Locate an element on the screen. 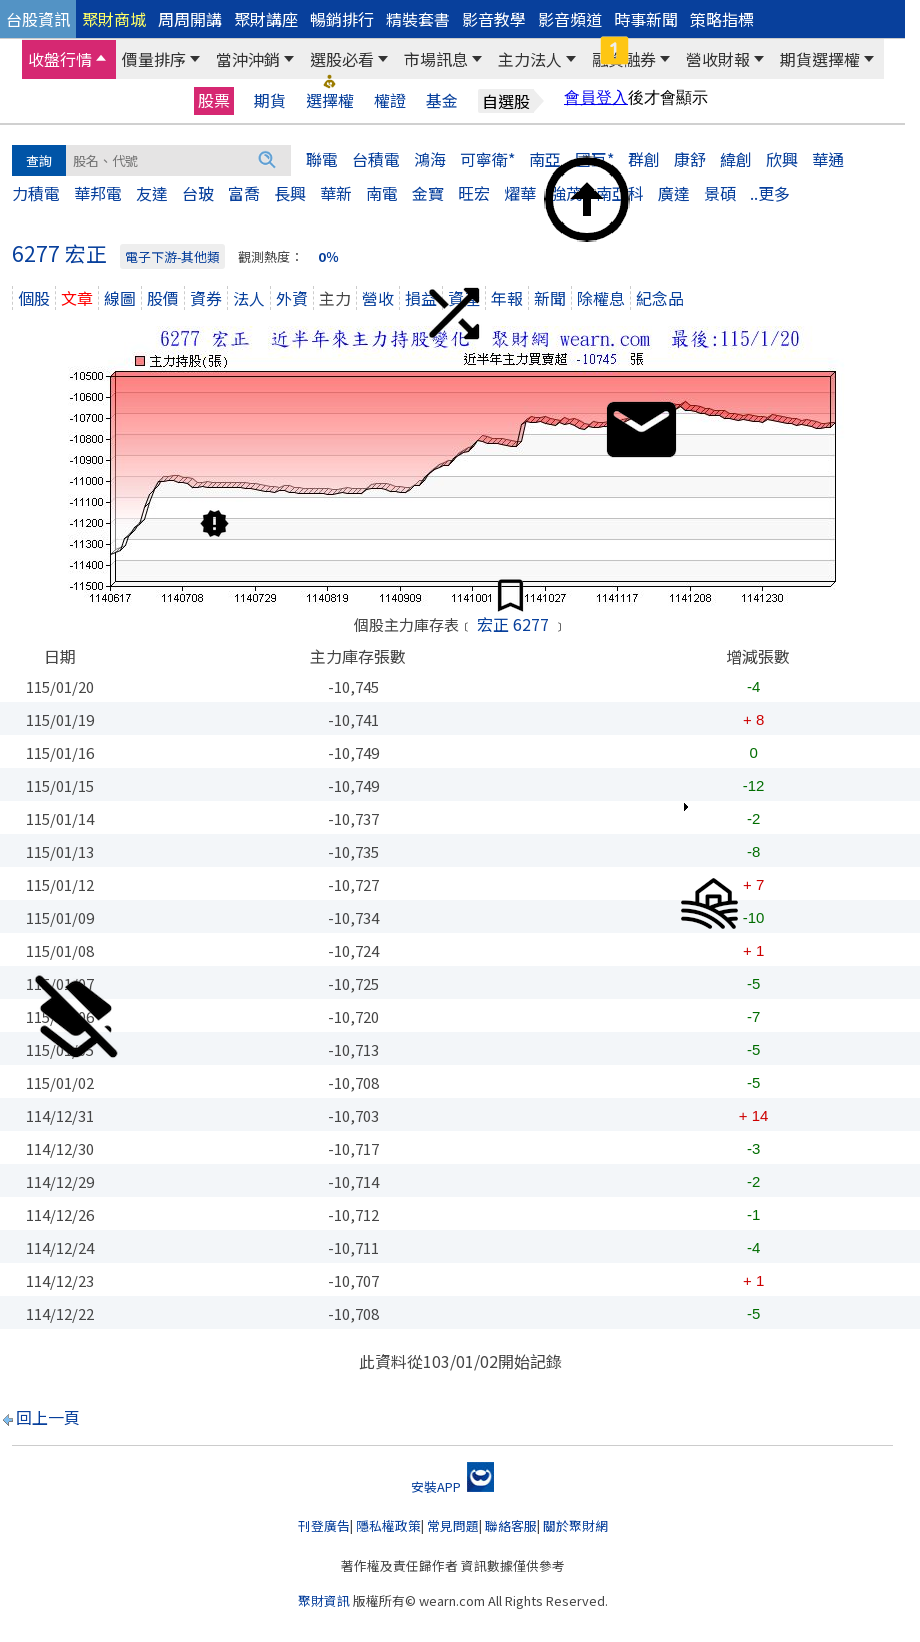 Image resolution: width=920 pixels, height=1642 pixels. navigate to the next item or screen is located at coordinates (686, 807).